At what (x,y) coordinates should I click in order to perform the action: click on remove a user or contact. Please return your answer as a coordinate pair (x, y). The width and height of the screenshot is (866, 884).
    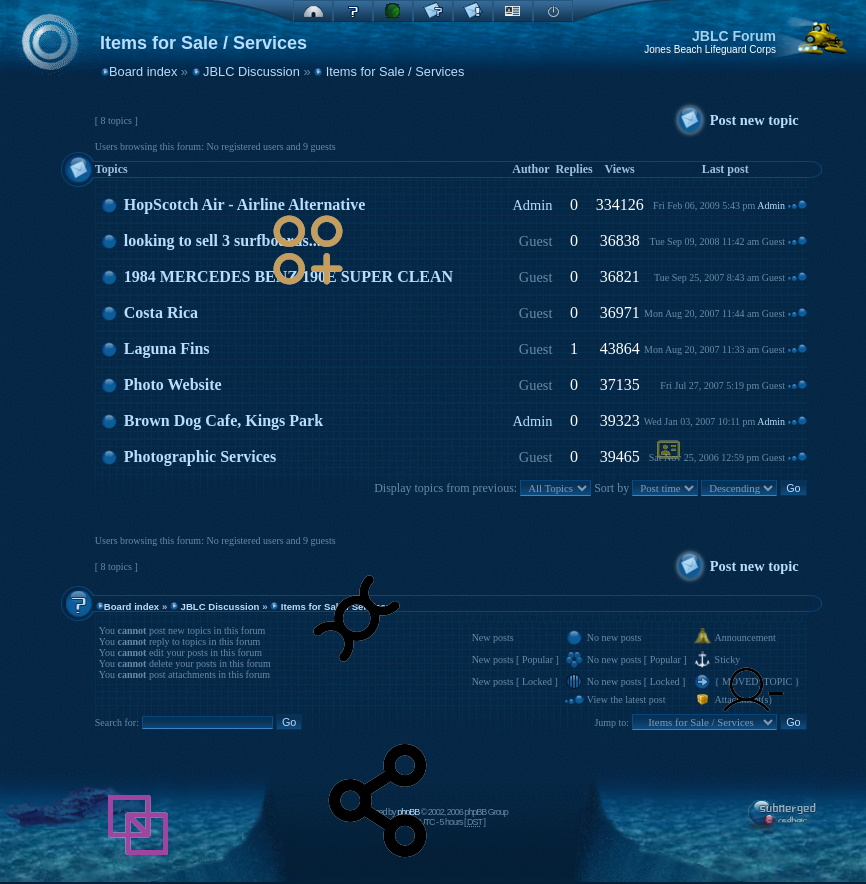
    Looking at the image, I should click on (751, 691).